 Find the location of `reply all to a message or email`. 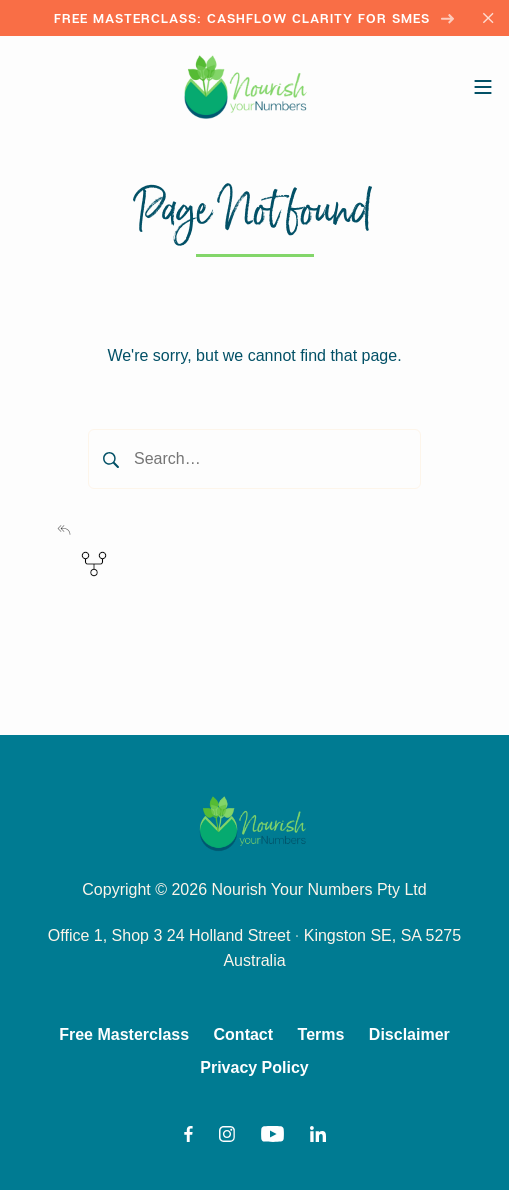

reply all to a message or email is located at coordinates (64, 530).